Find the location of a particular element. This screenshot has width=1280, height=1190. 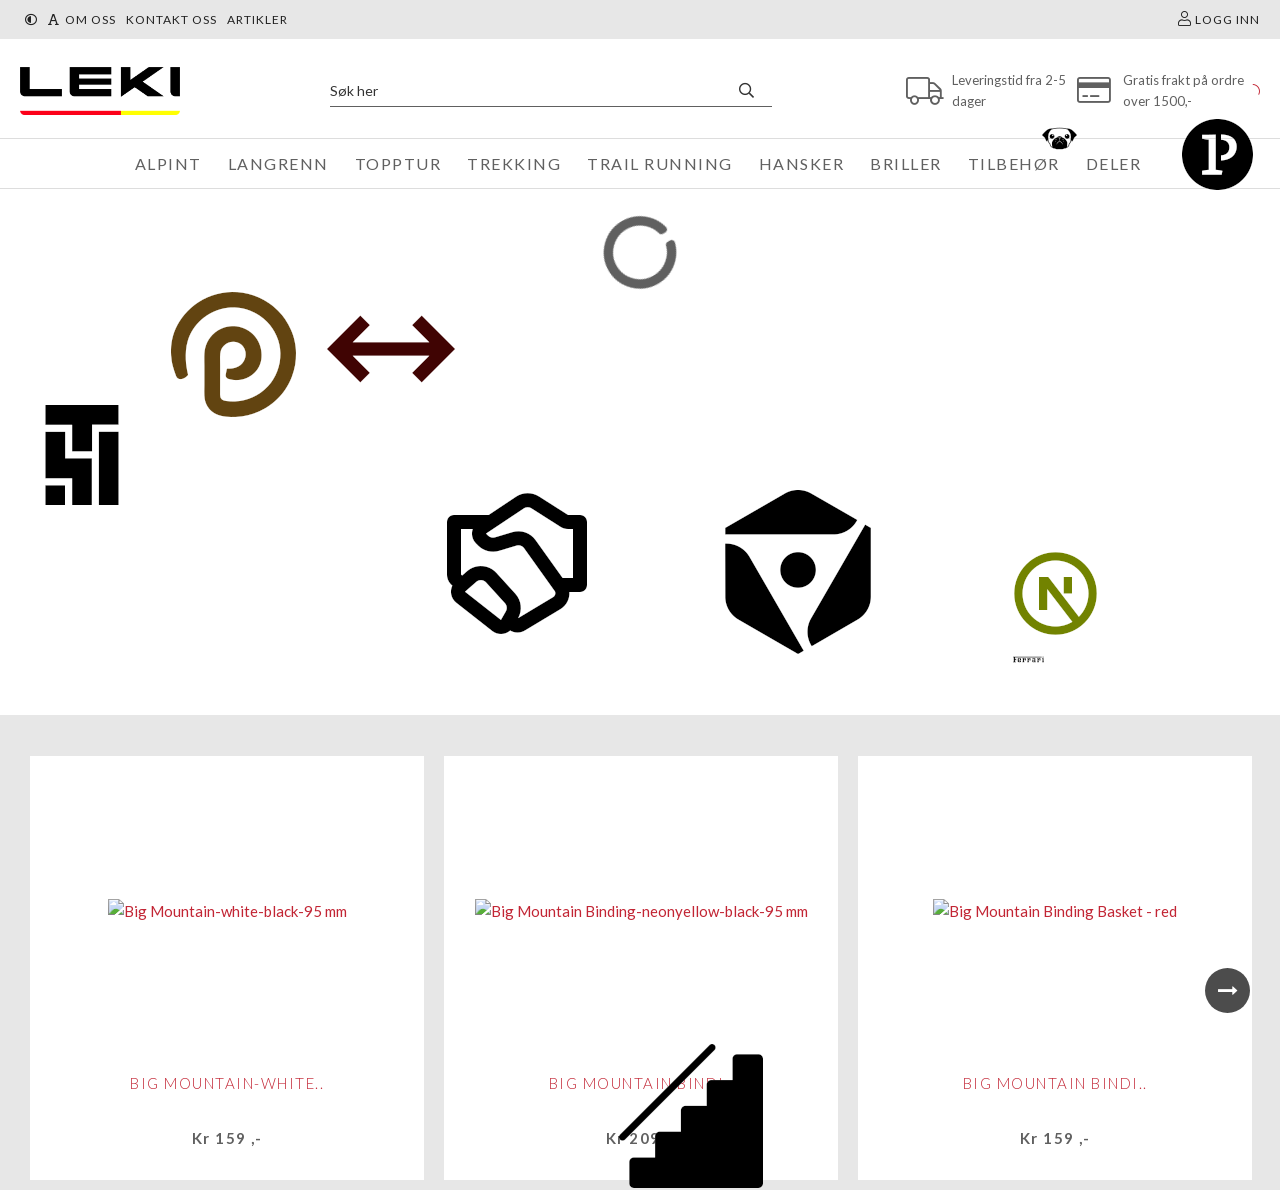

nucleo icon library logo is located at coordinates (798, 572).